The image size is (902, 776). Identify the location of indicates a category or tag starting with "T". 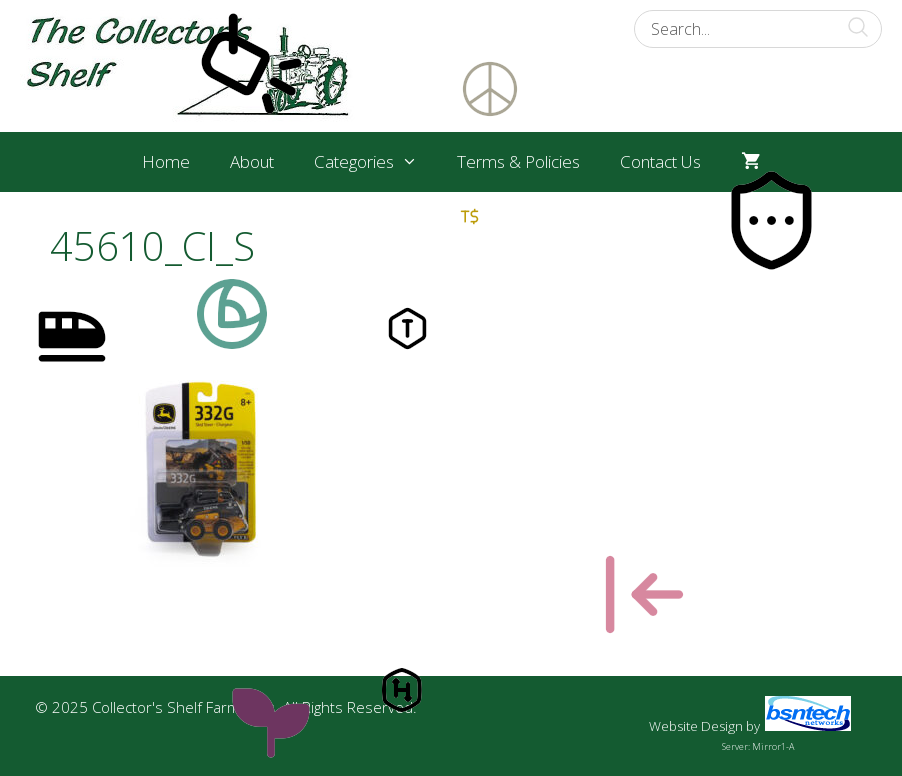
(407, 328).